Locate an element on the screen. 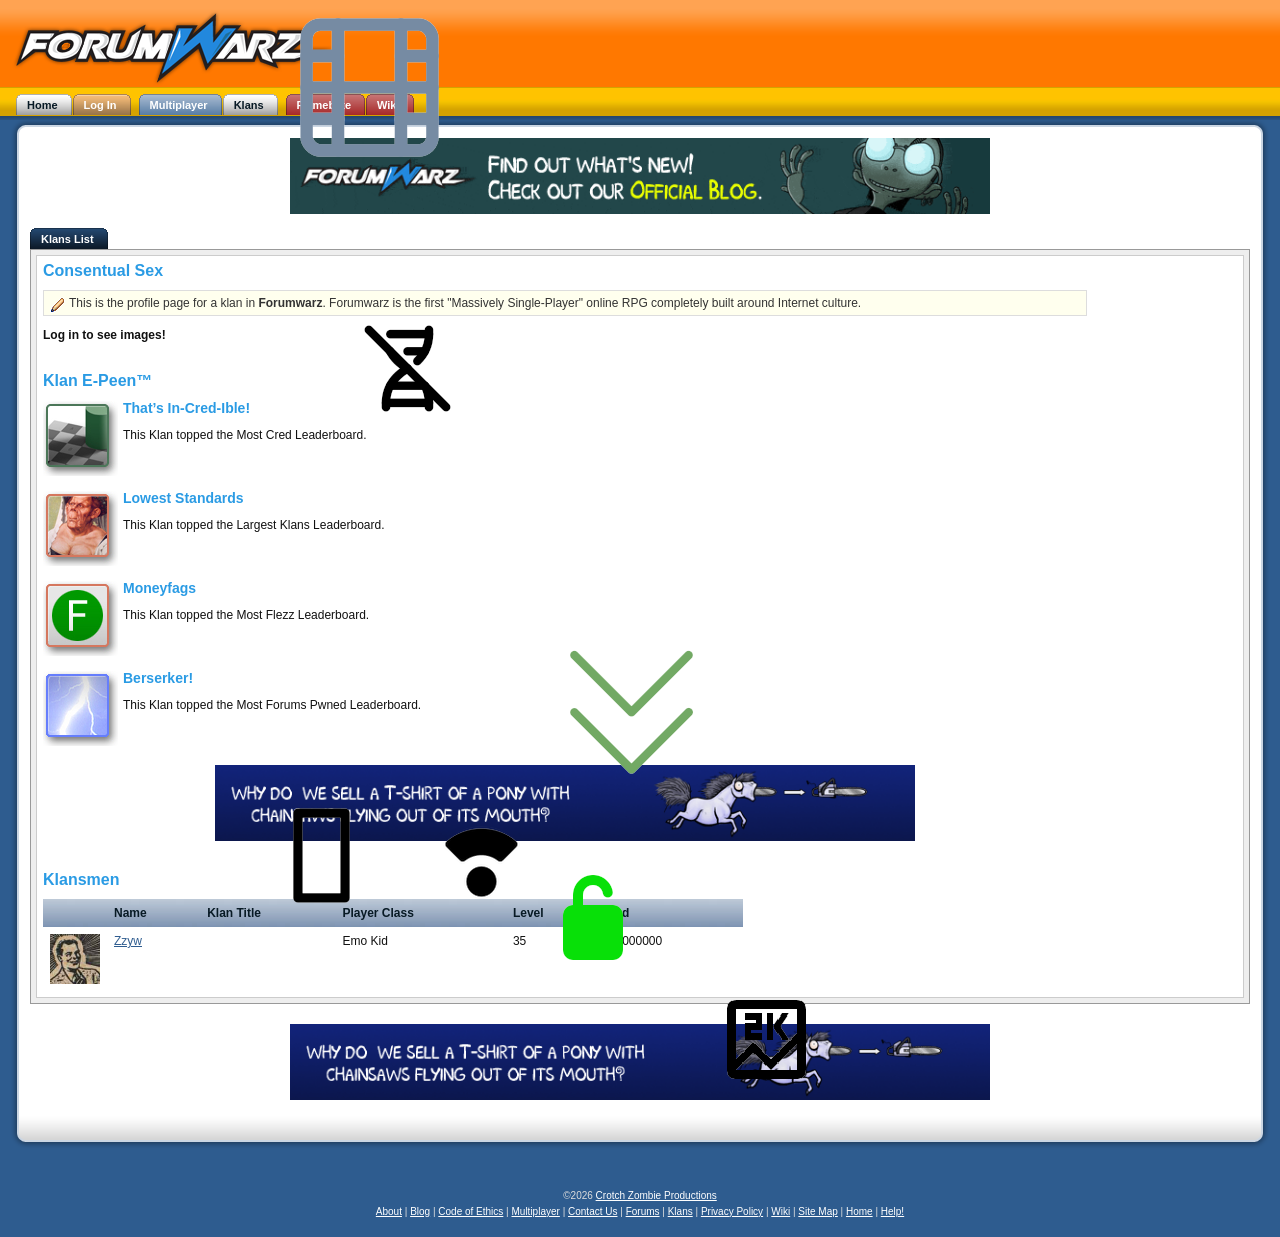 The image size is (1280, 1237). unlock this item or feature is located at coordinates (593, 920).